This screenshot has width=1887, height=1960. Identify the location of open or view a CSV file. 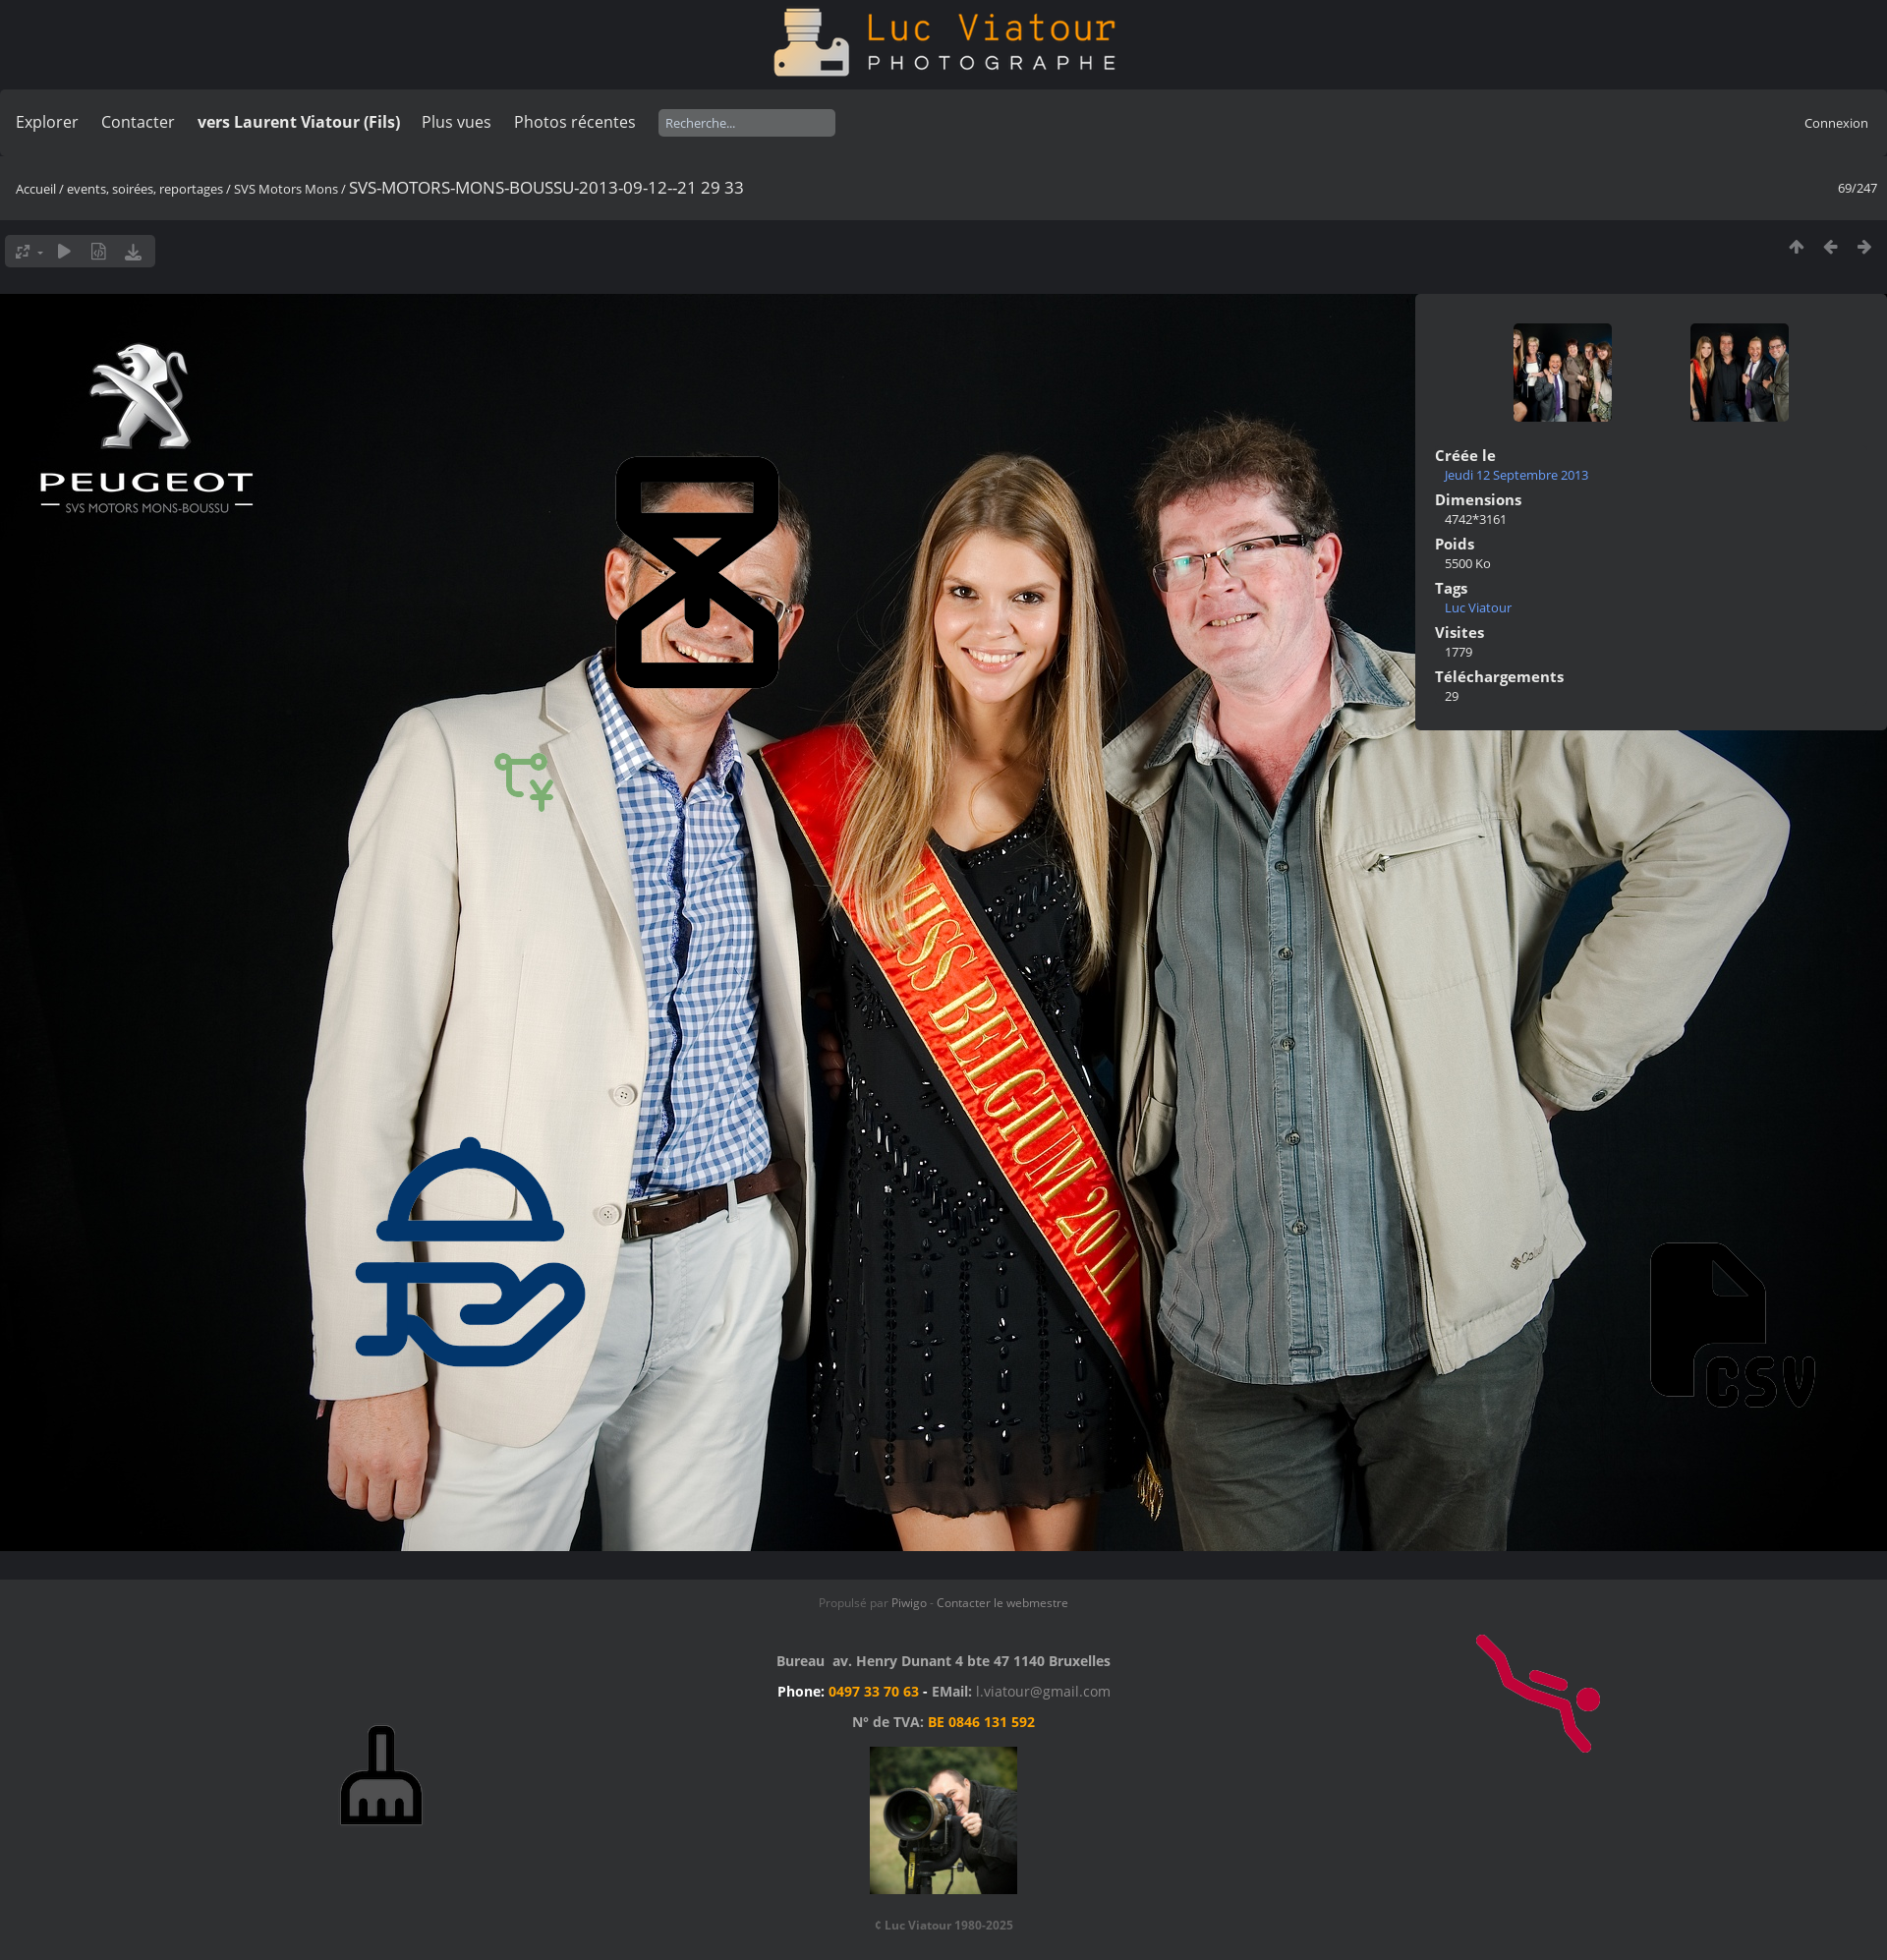
(1727, 1319).